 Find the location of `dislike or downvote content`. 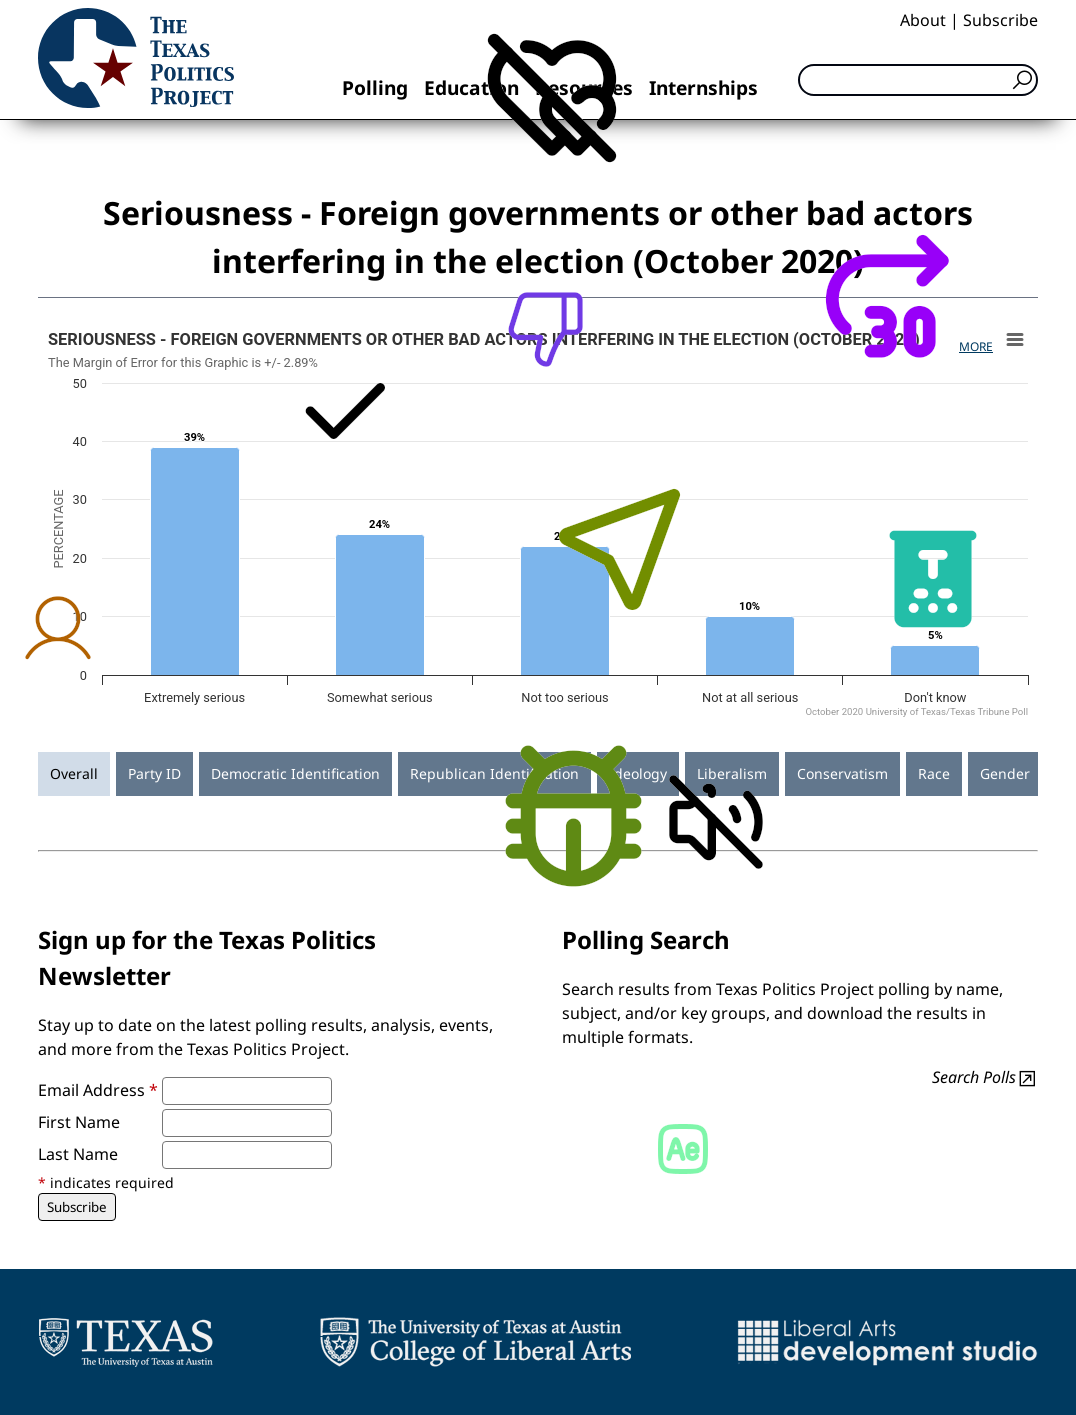

dislike or downvote content is located at coordinates (545, 329).